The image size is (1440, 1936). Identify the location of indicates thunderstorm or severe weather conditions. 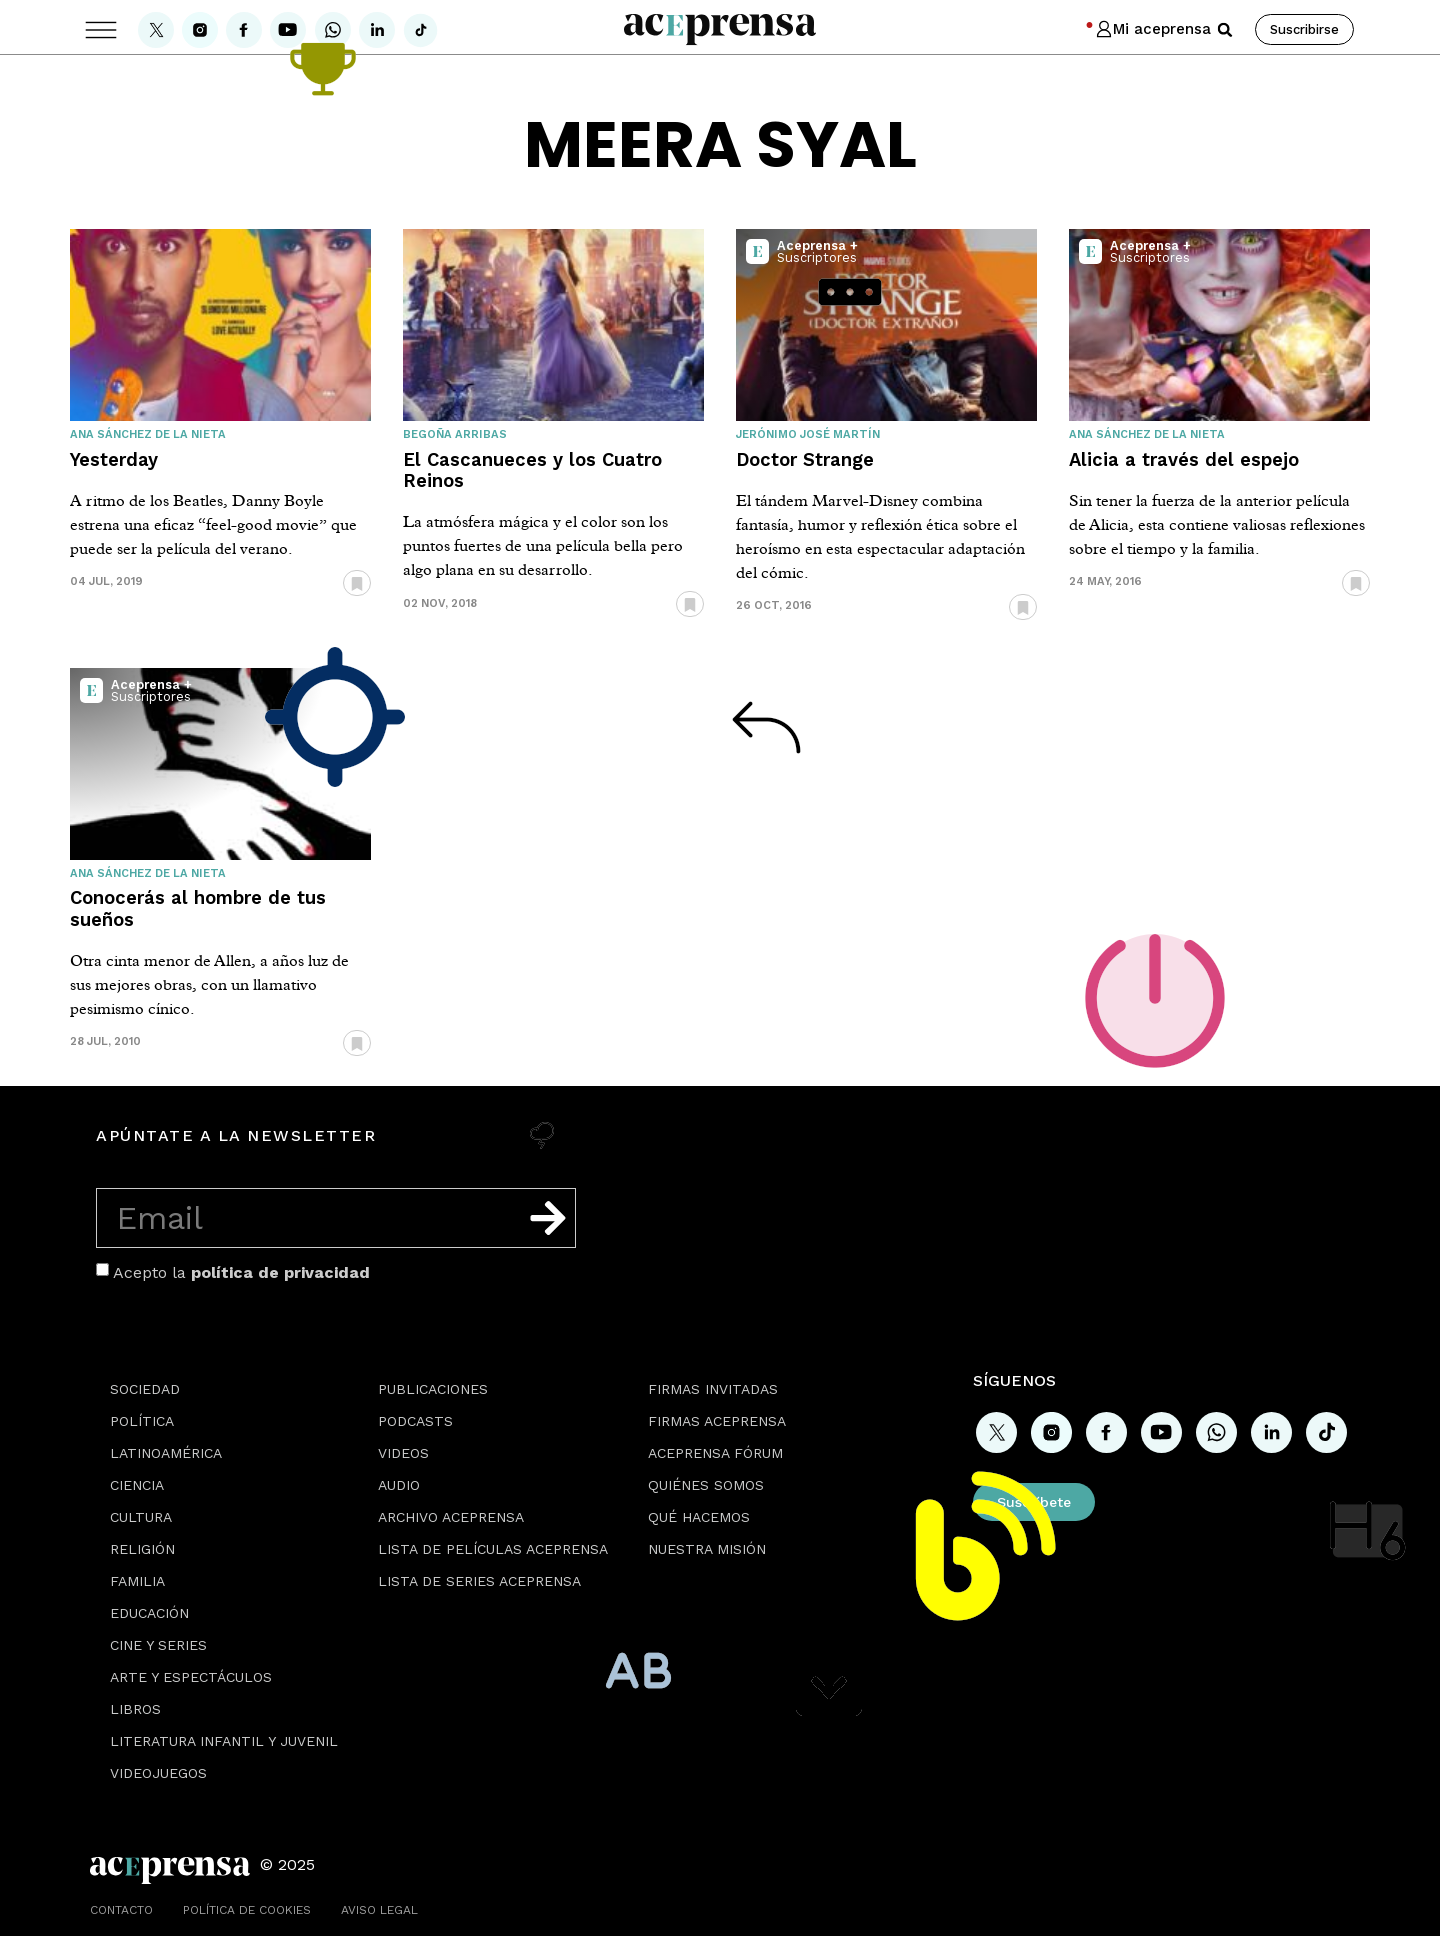
(542, 1135).